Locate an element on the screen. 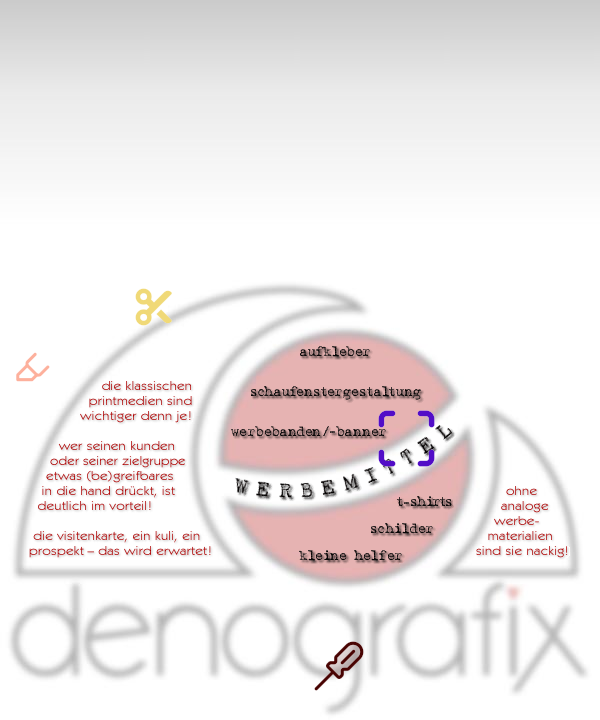 This screenshot has width=600, height=720. cut selected text or content is located at coordinates (154, 307).